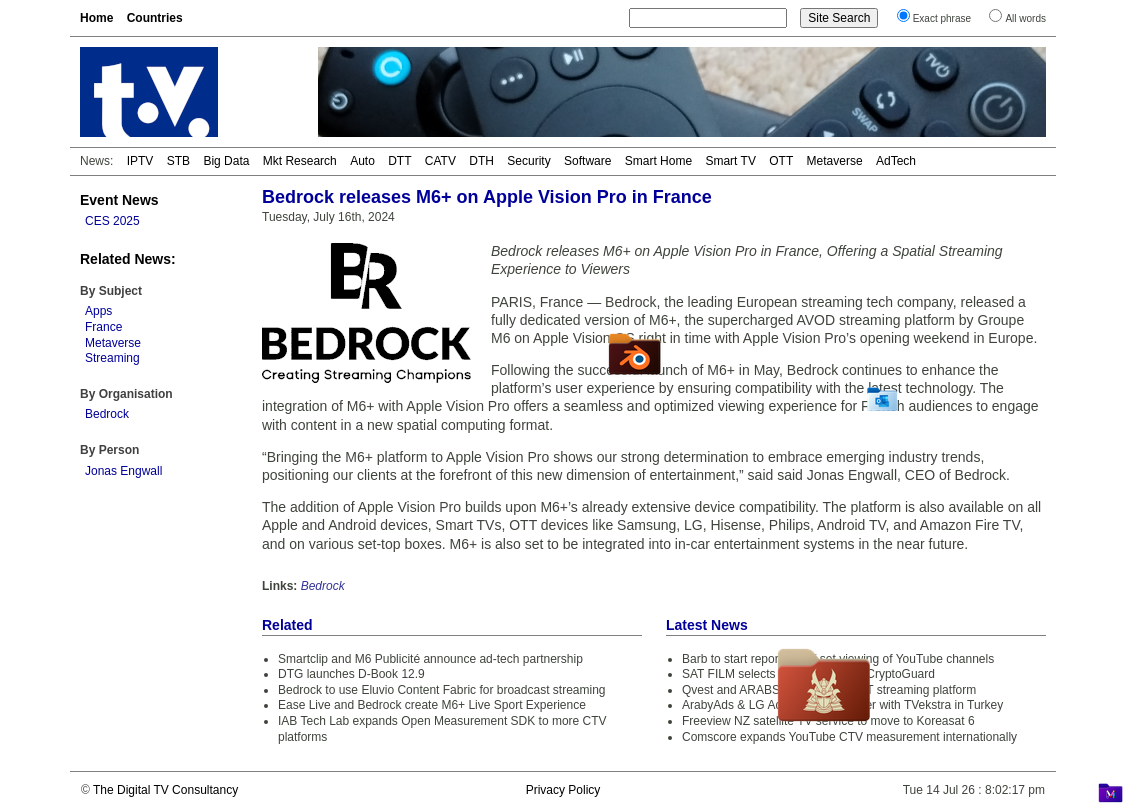  I want to click on folder for storing historical Japanese or shogun-themed content, so click(823, 687).